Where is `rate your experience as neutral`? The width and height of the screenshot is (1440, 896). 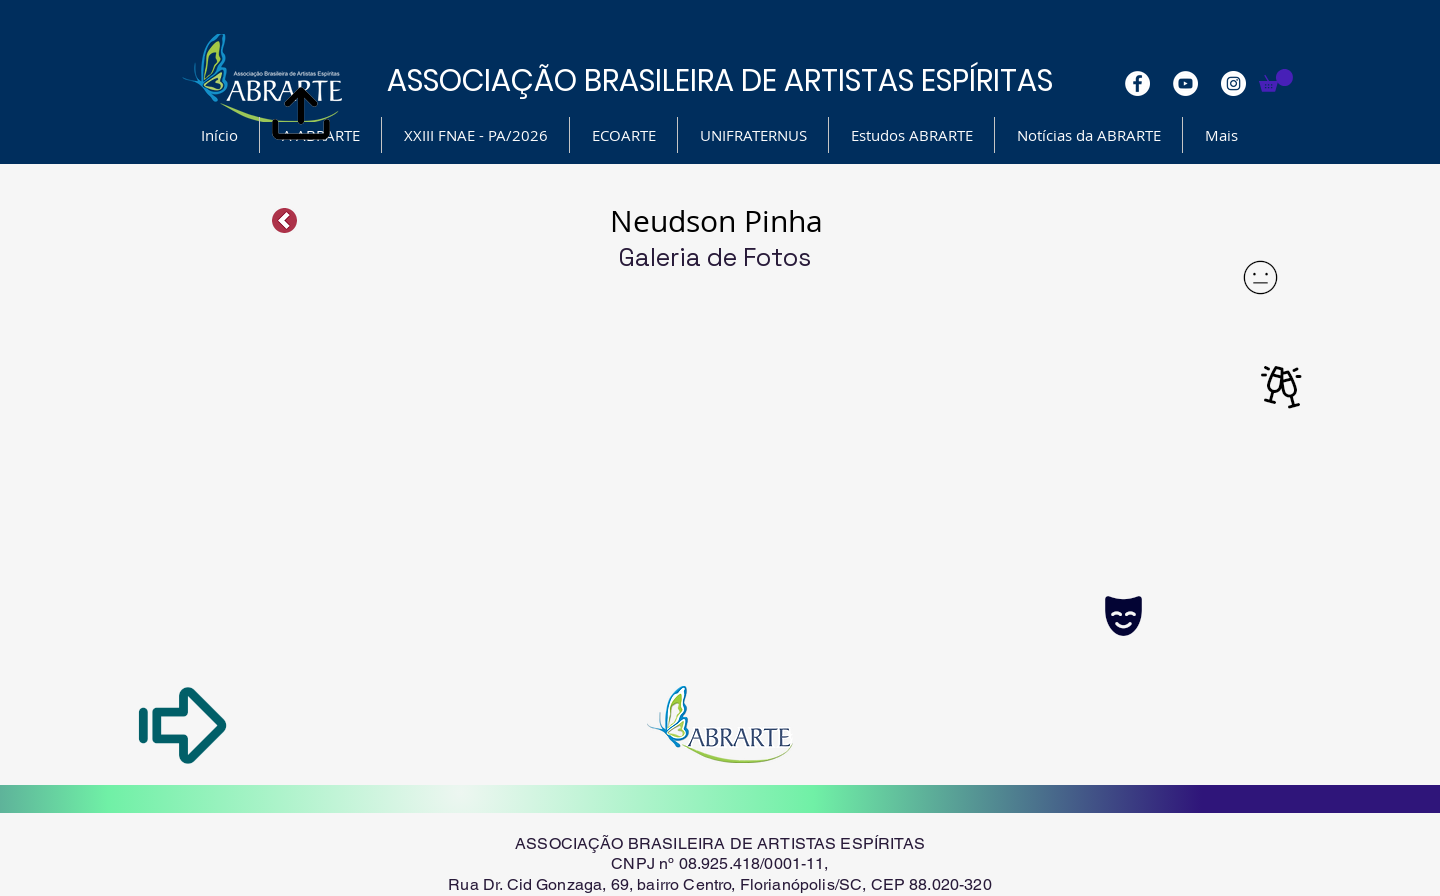 rate your experience as neutral is located at coordinates (1260, 277).